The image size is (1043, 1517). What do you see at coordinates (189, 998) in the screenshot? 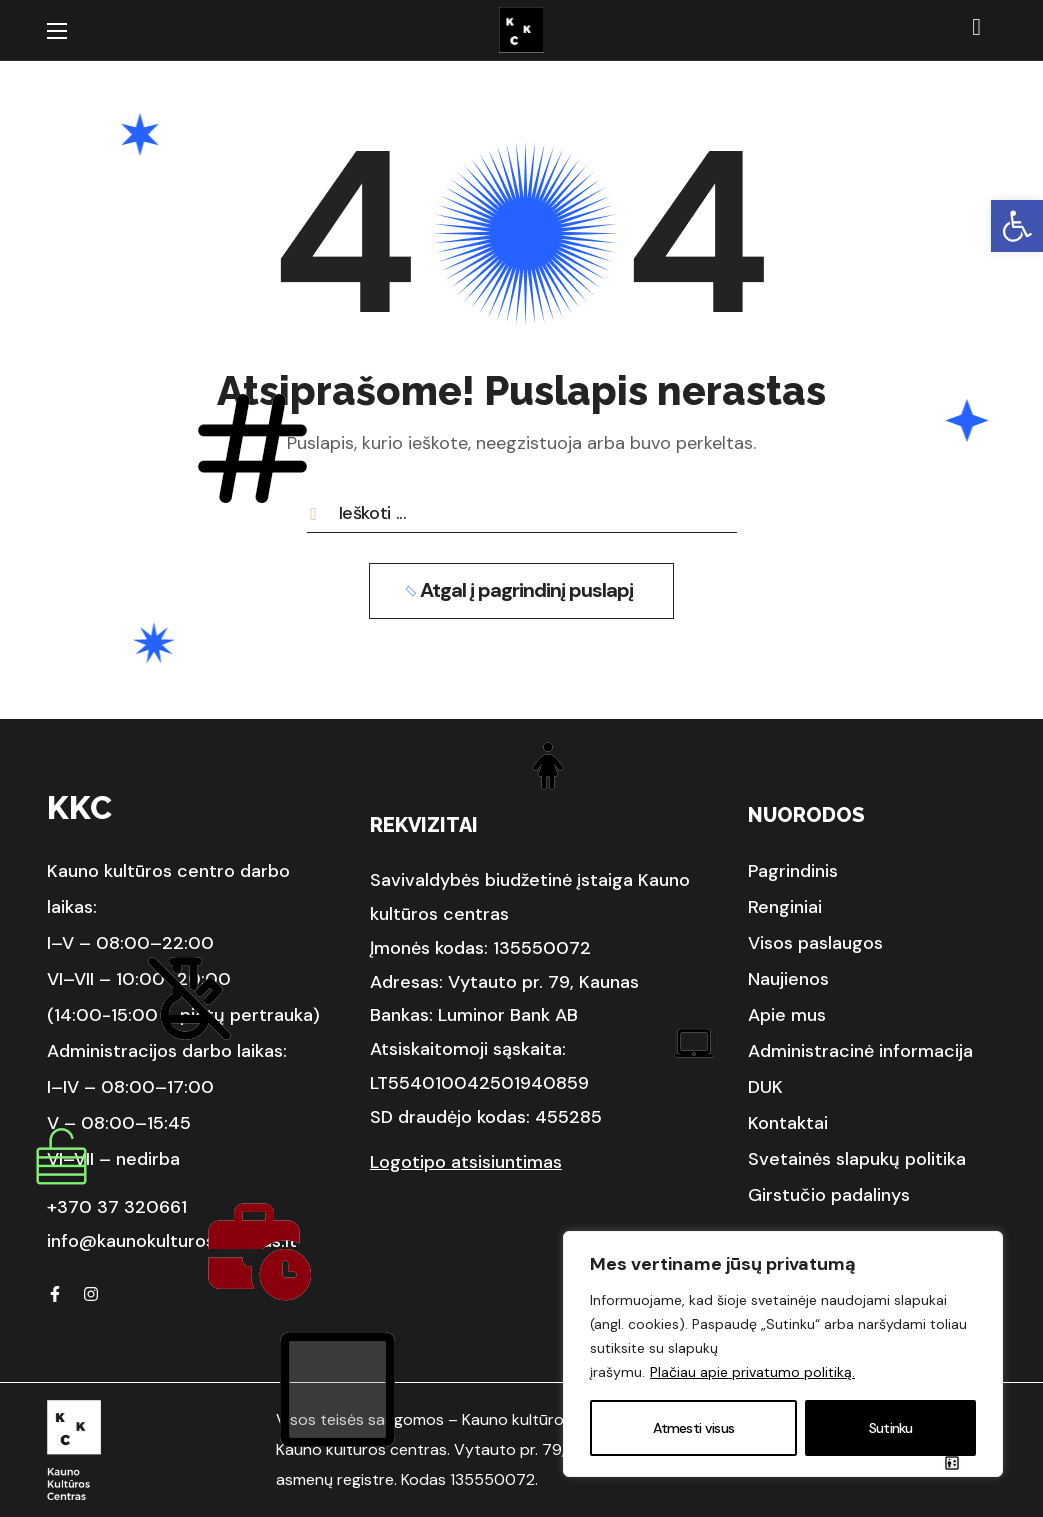
I see `indicates smoking/bong use is prohibited` at bounding box center [189, 998].